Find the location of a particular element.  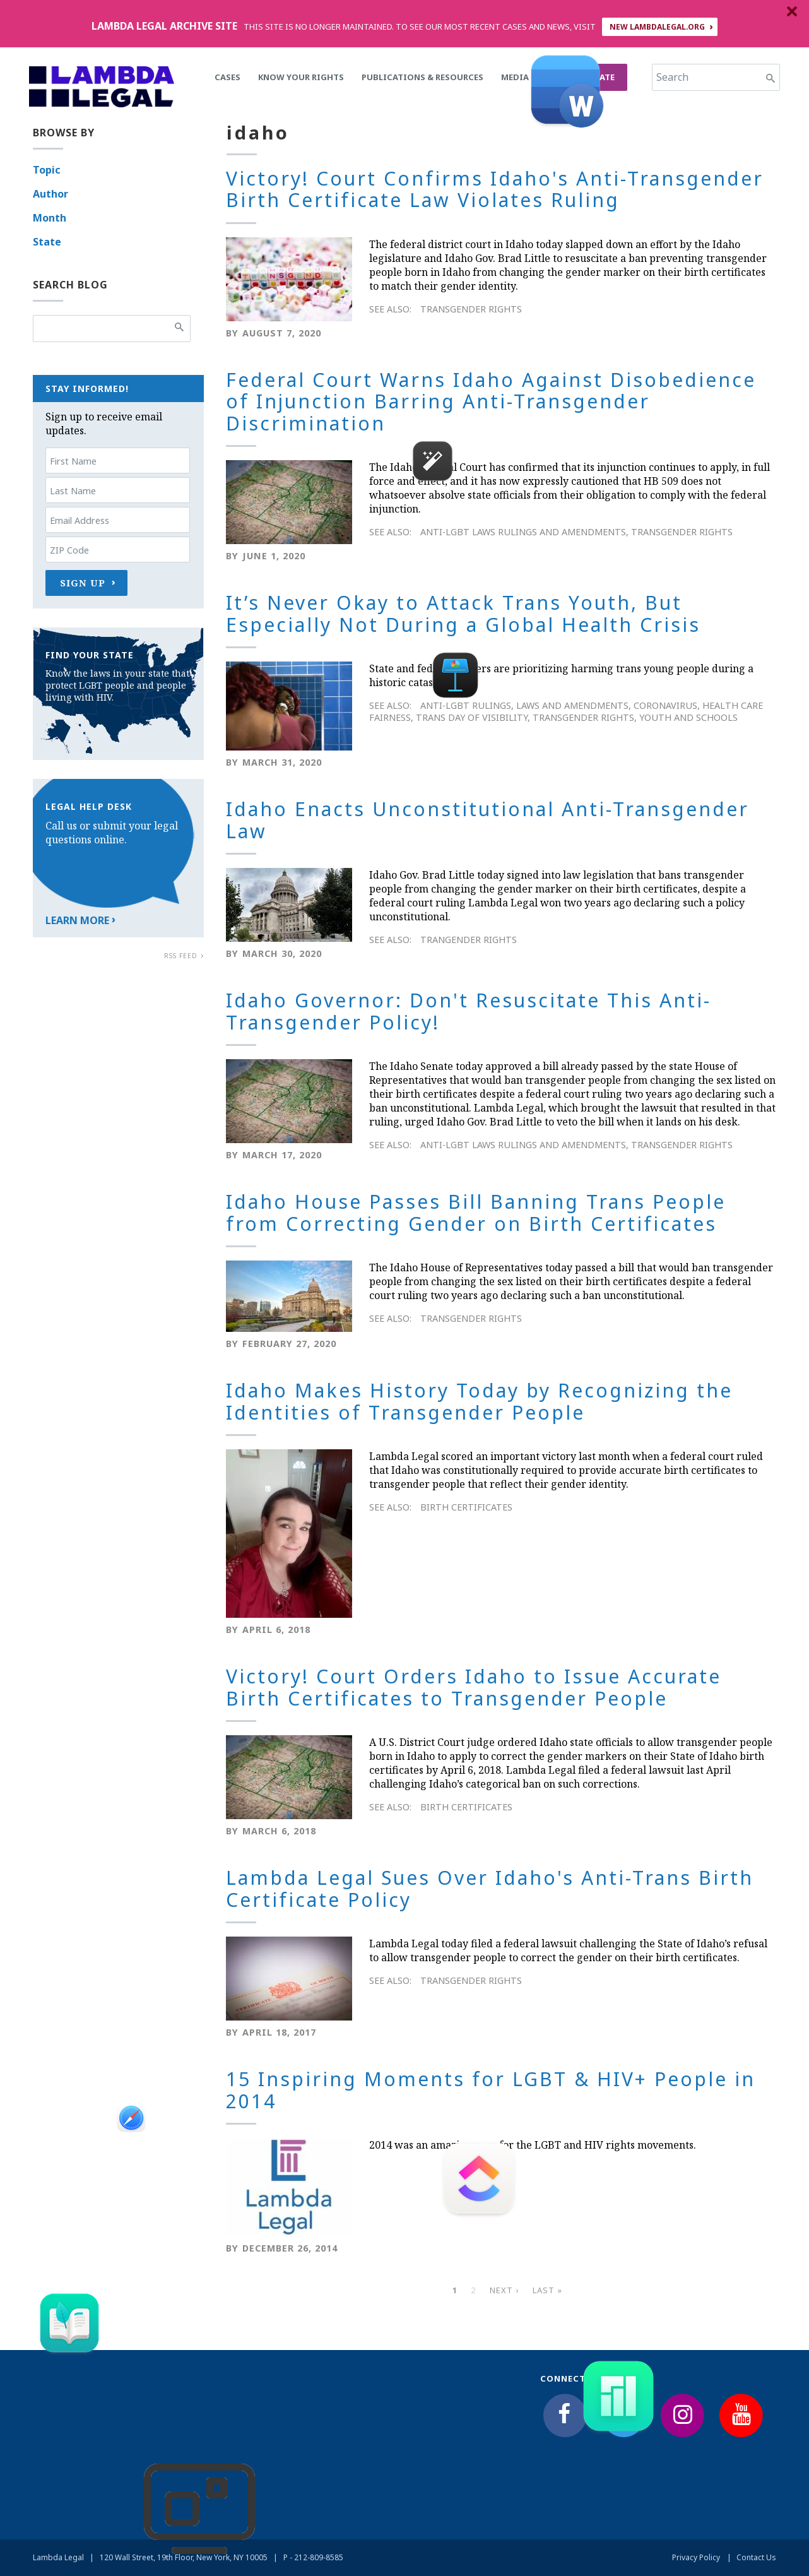

open ClickUp app is located at coordinates (479, 2178).